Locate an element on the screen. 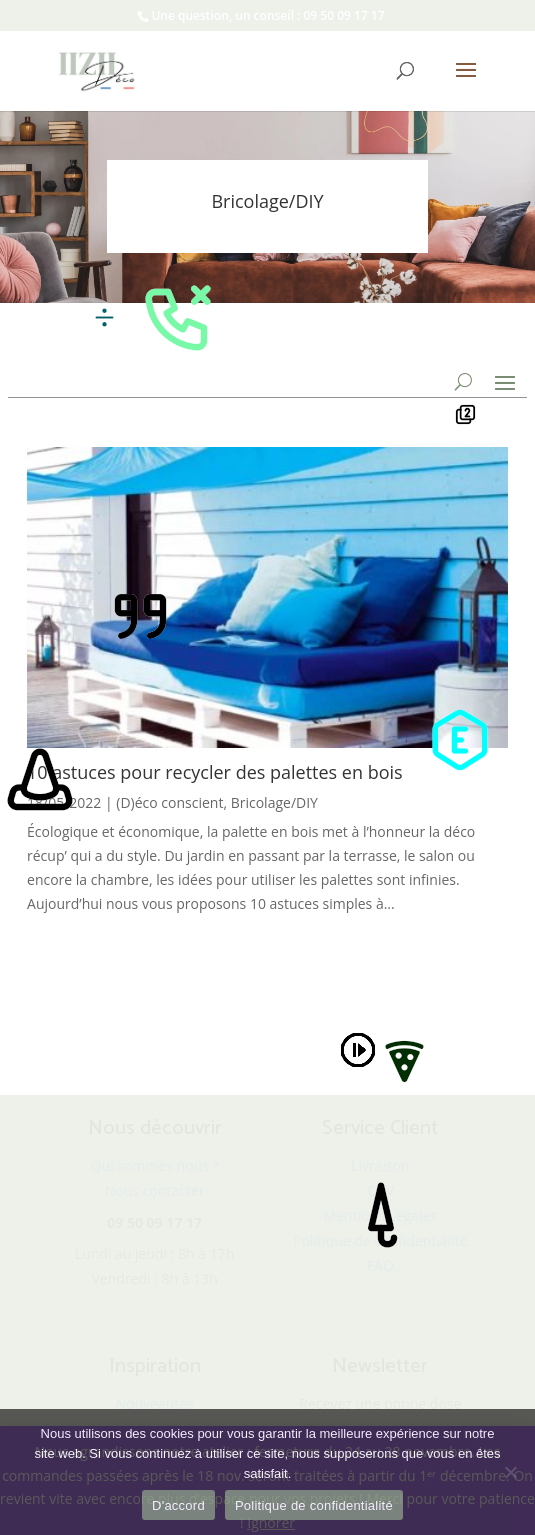 This screenshot has height=1535, width=535. open VLC media player is located at coordinates (40, 781).